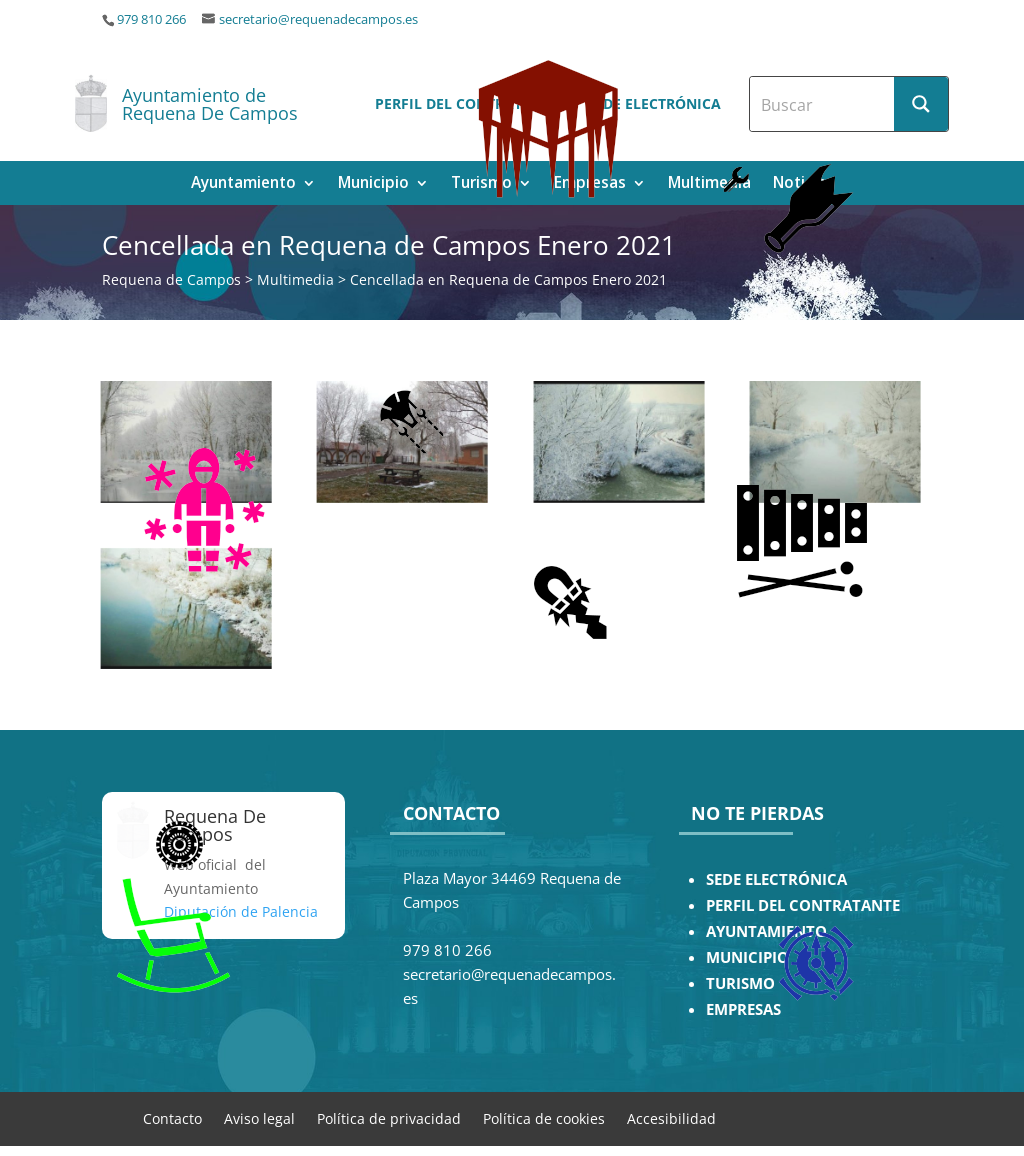 Image resolution: width=1024 pixels, height=1156 pixels. Describe the element at coordinates (808, 209) in the screenshot. I see `indicates a broken or damaged item` at that location.